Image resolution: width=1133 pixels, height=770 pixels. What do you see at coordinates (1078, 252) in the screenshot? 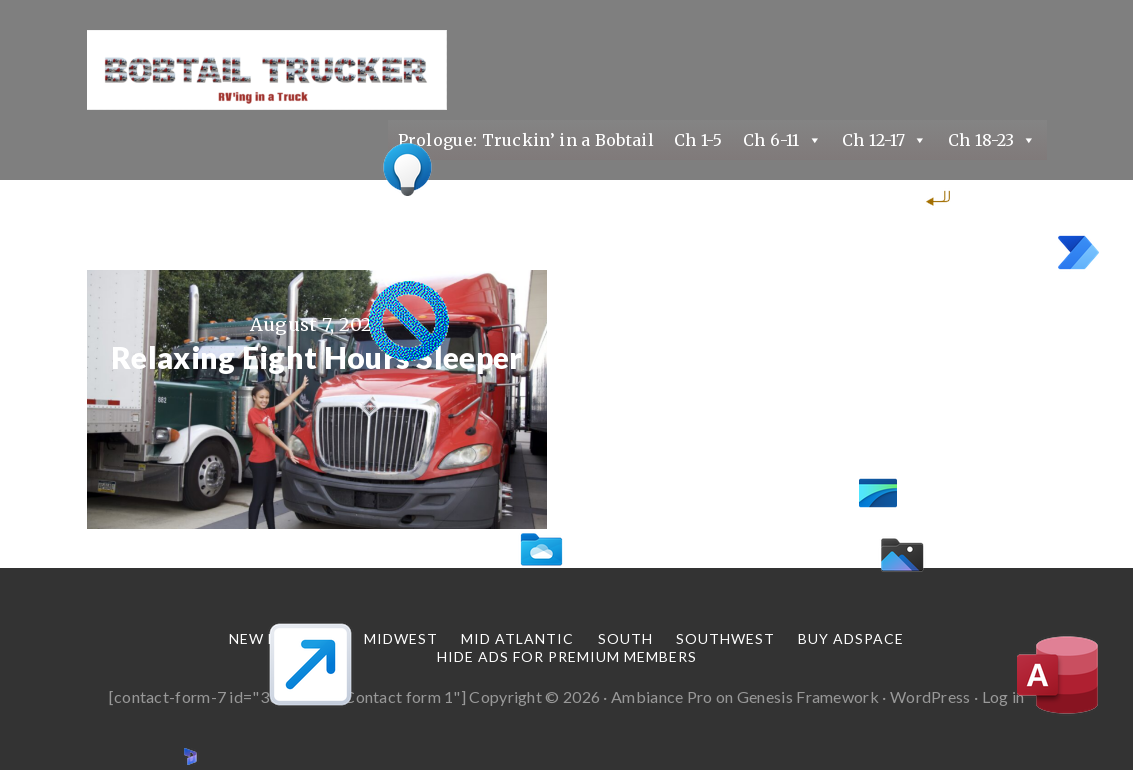
I see `open microsoft power automate` at bounding box center [1078, 252].